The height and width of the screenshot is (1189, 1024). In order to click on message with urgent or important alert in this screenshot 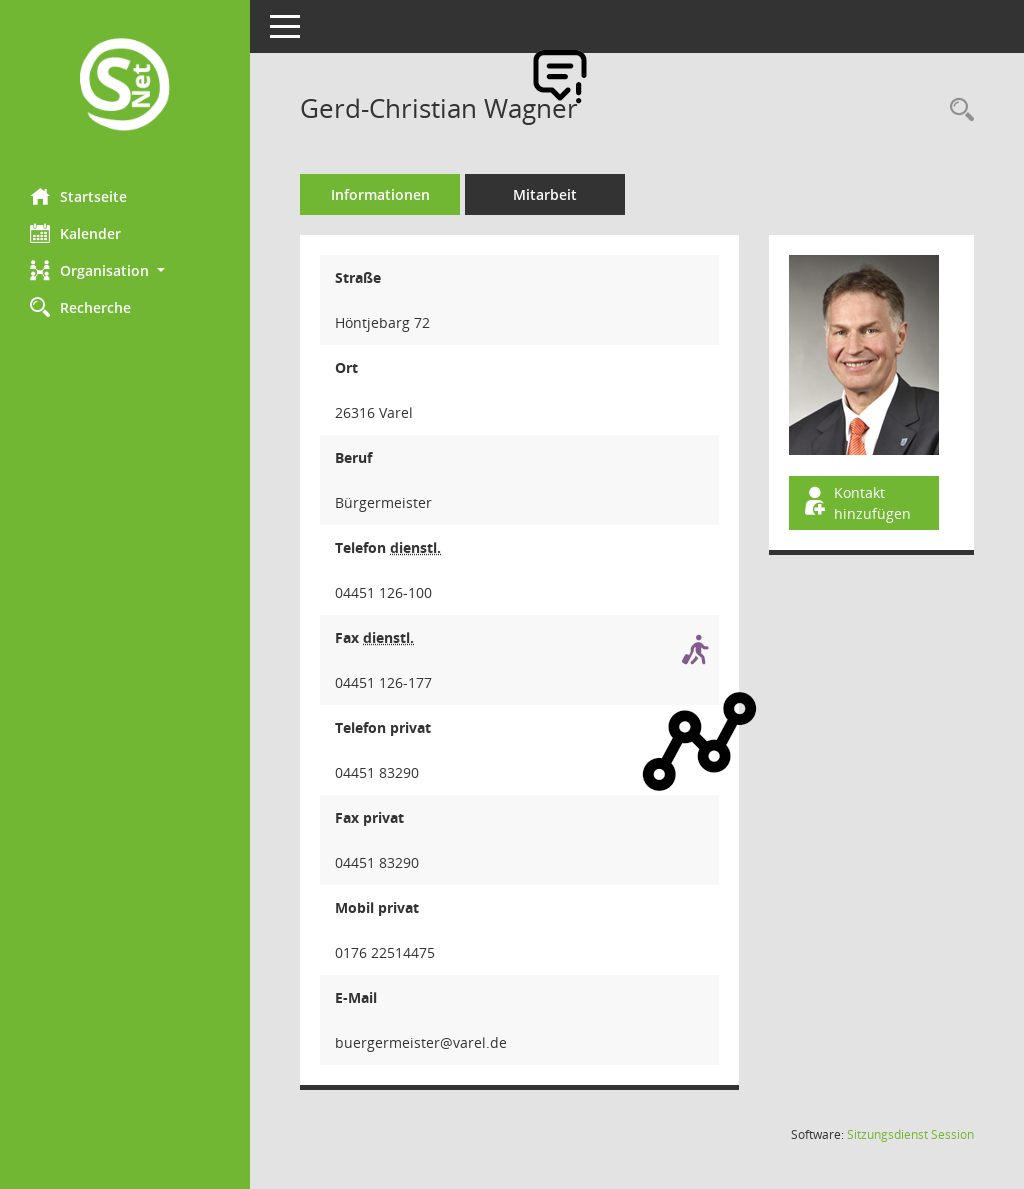, I will do `click(560, 74)`.